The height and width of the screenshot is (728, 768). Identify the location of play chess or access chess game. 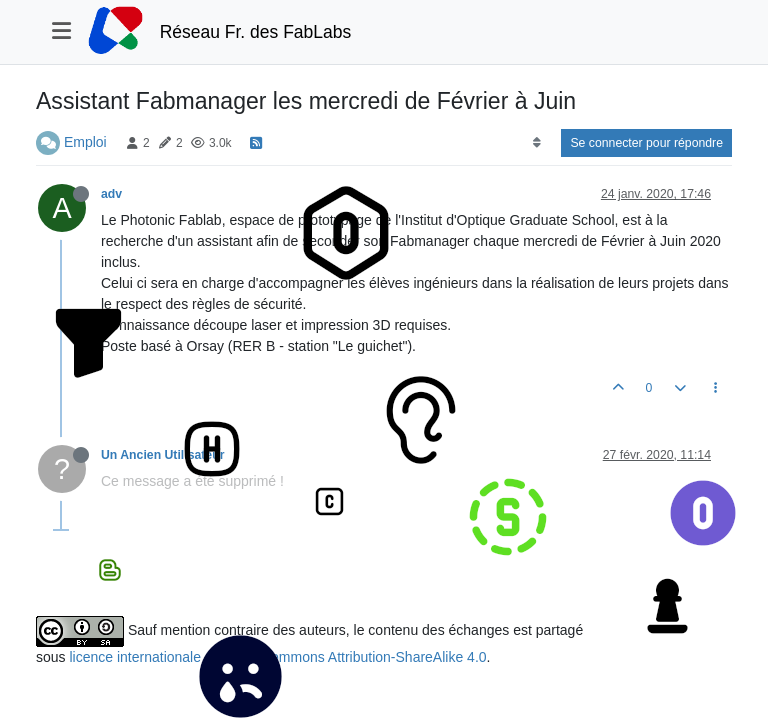
(667, 607).